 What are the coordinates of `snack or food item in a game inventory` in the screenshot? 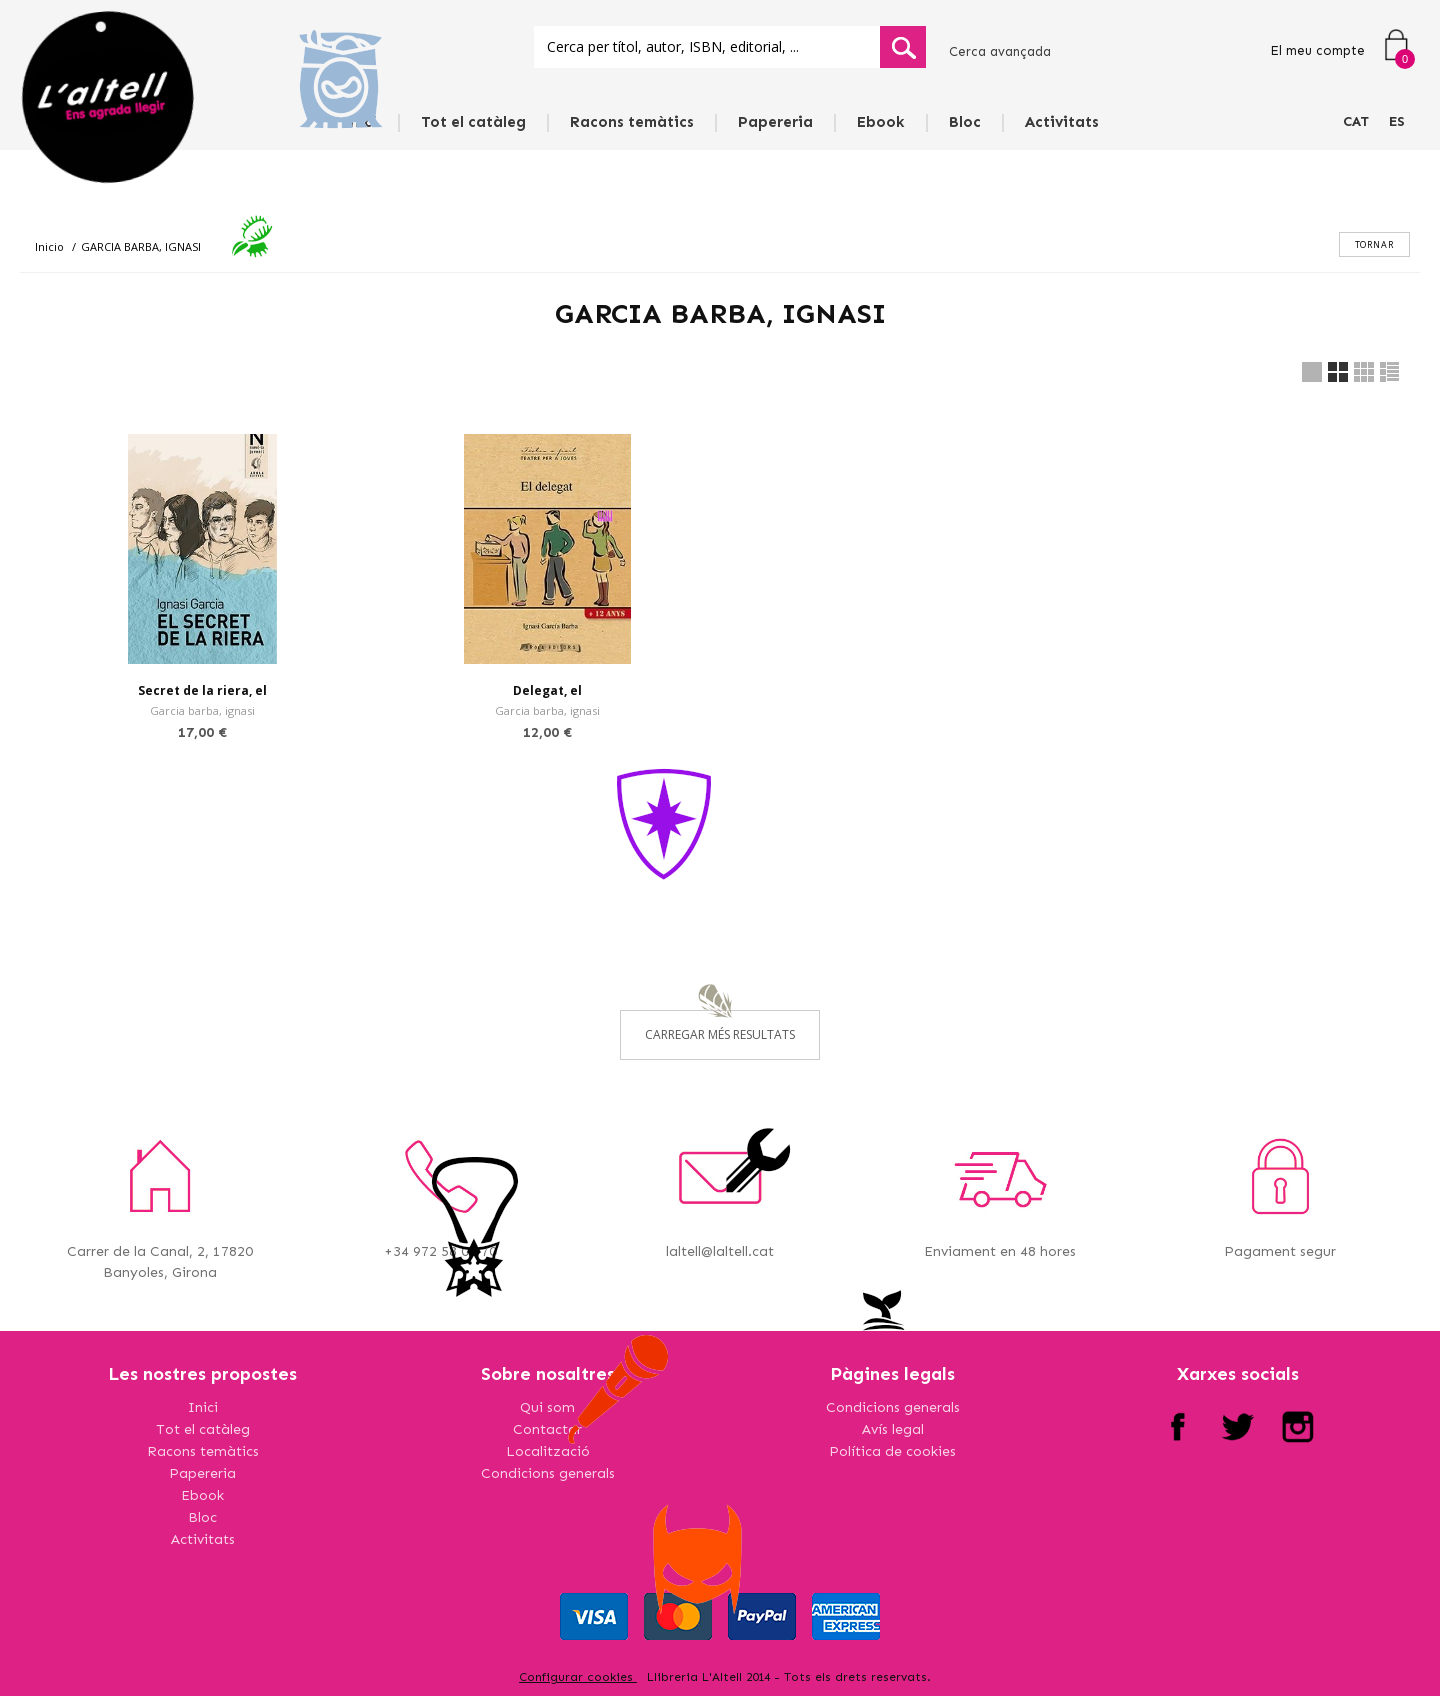 It's located at (341, 79).